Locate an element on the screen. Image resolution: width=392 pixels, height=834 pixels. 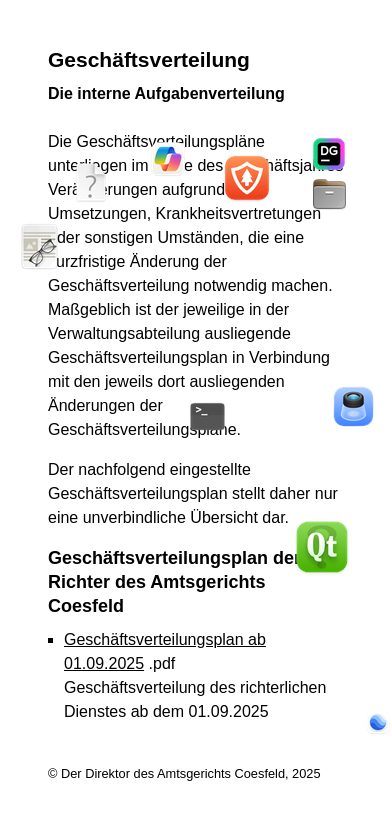
indicates an unrecognized file type is located at coordinates (91, 183).